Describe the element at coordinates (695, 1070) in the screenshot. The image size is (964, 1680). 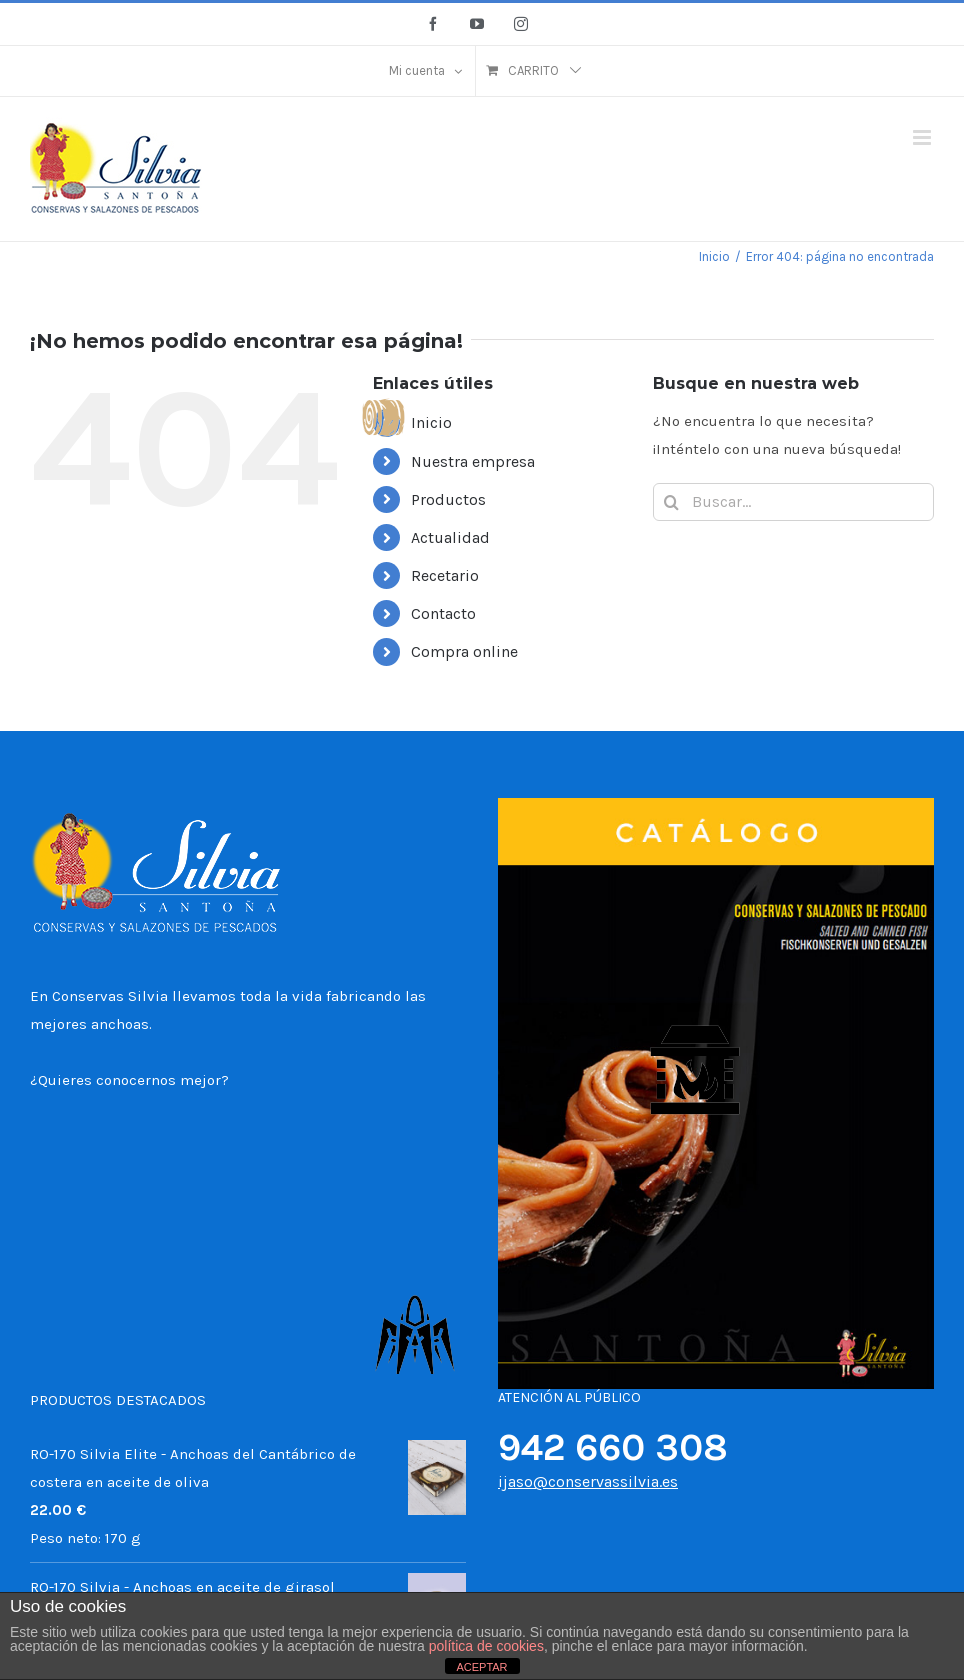
I see `access fireplace or heating controls` at that location.